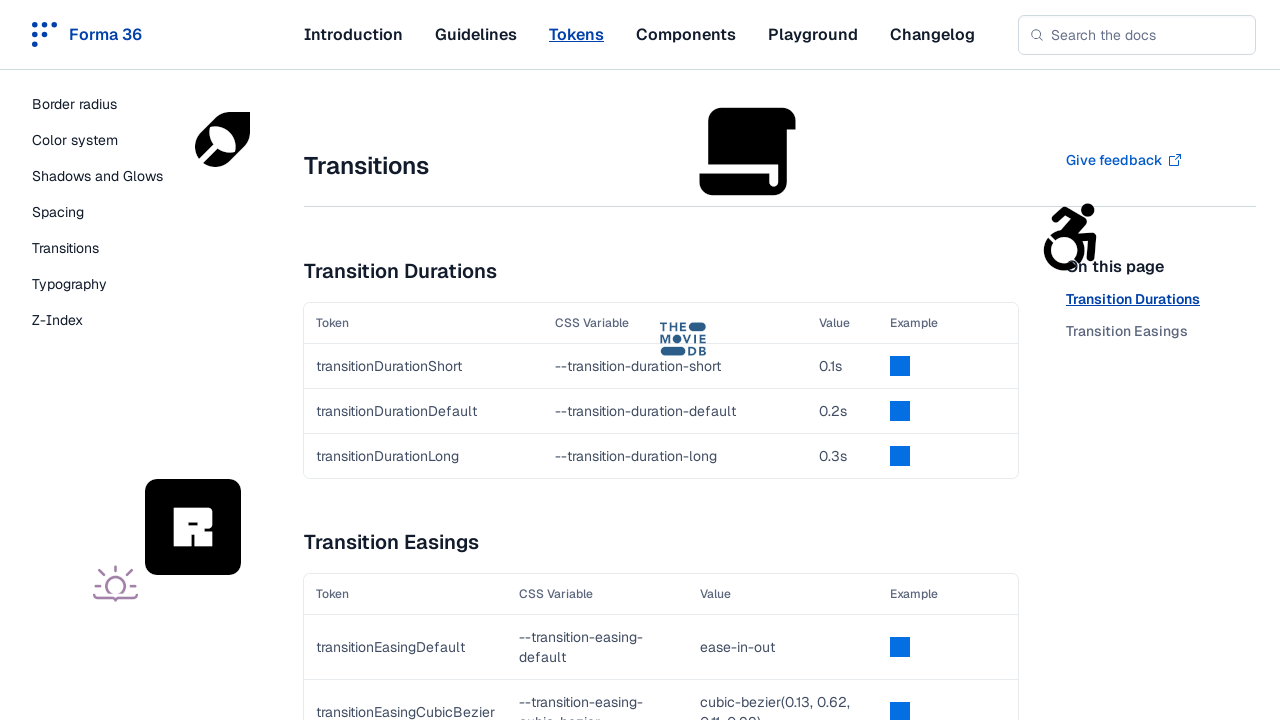  I want to click on indicates wheelchair accessibility, so click(1070, 237).